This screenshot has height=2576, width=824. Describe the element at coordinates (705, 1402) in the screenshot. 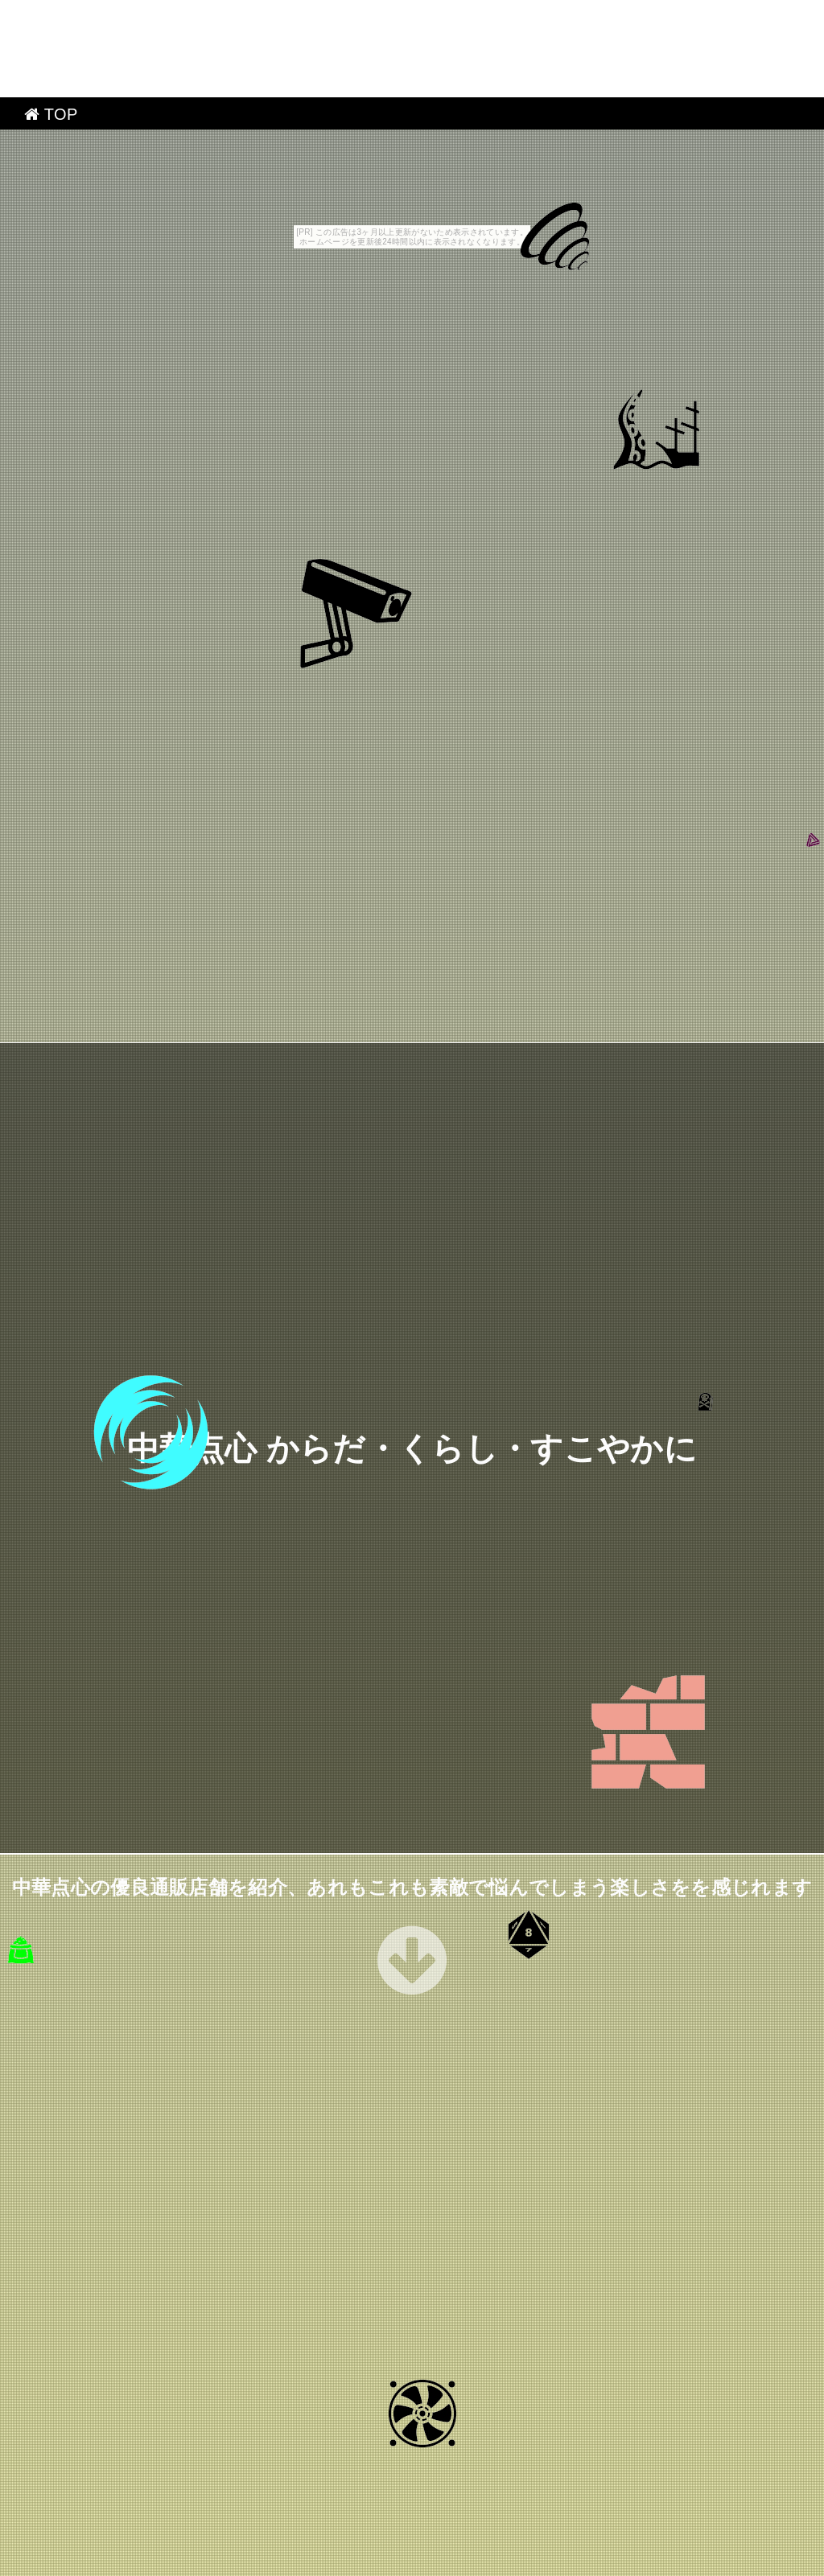

I see `indicates a defeated pirate character or game over state` at that location.